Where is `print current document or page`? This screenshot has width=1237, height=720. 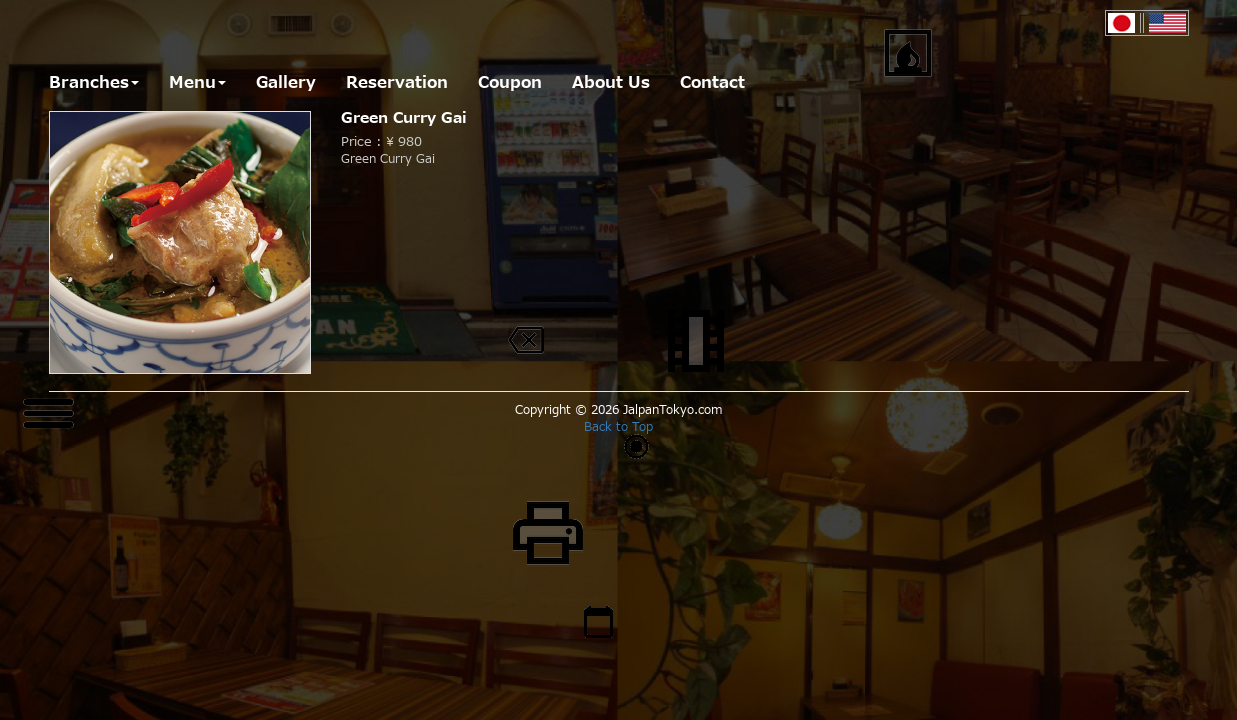
print current document or page is located at coordinates (548, 533).